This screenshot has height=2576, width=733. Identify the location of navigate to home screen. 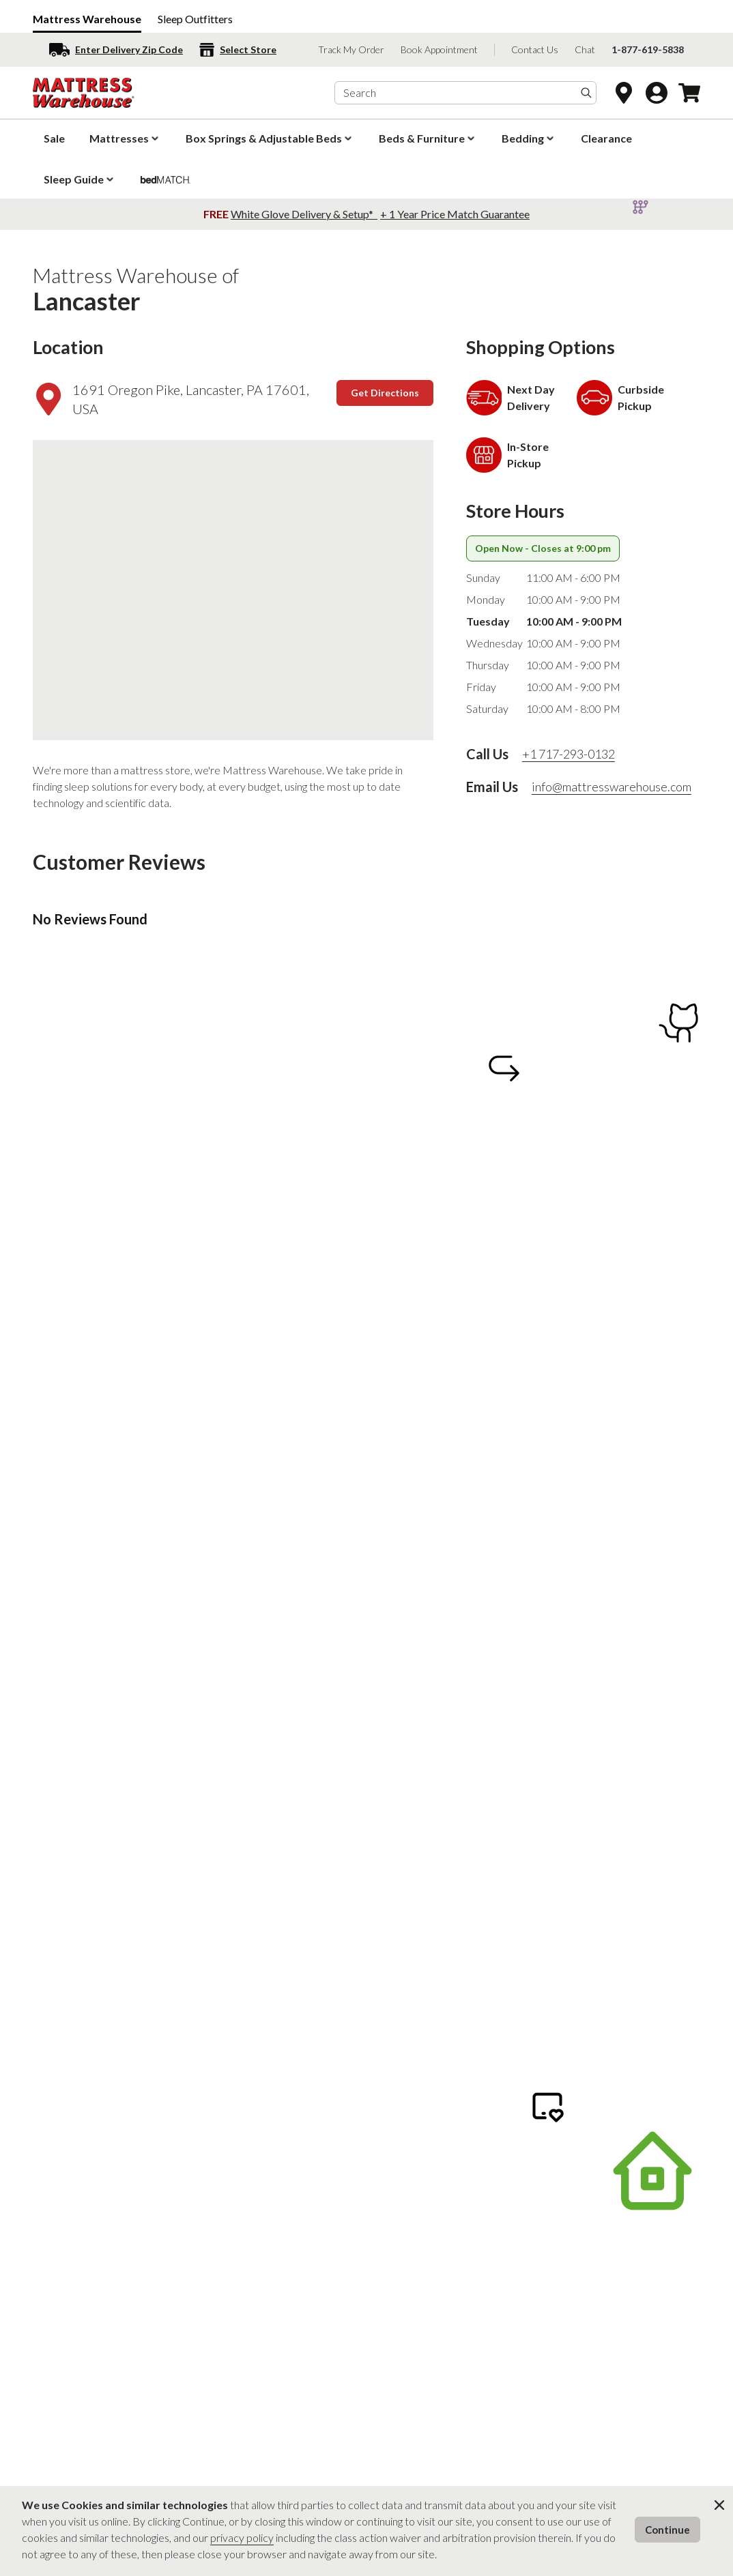
(652, 2171).